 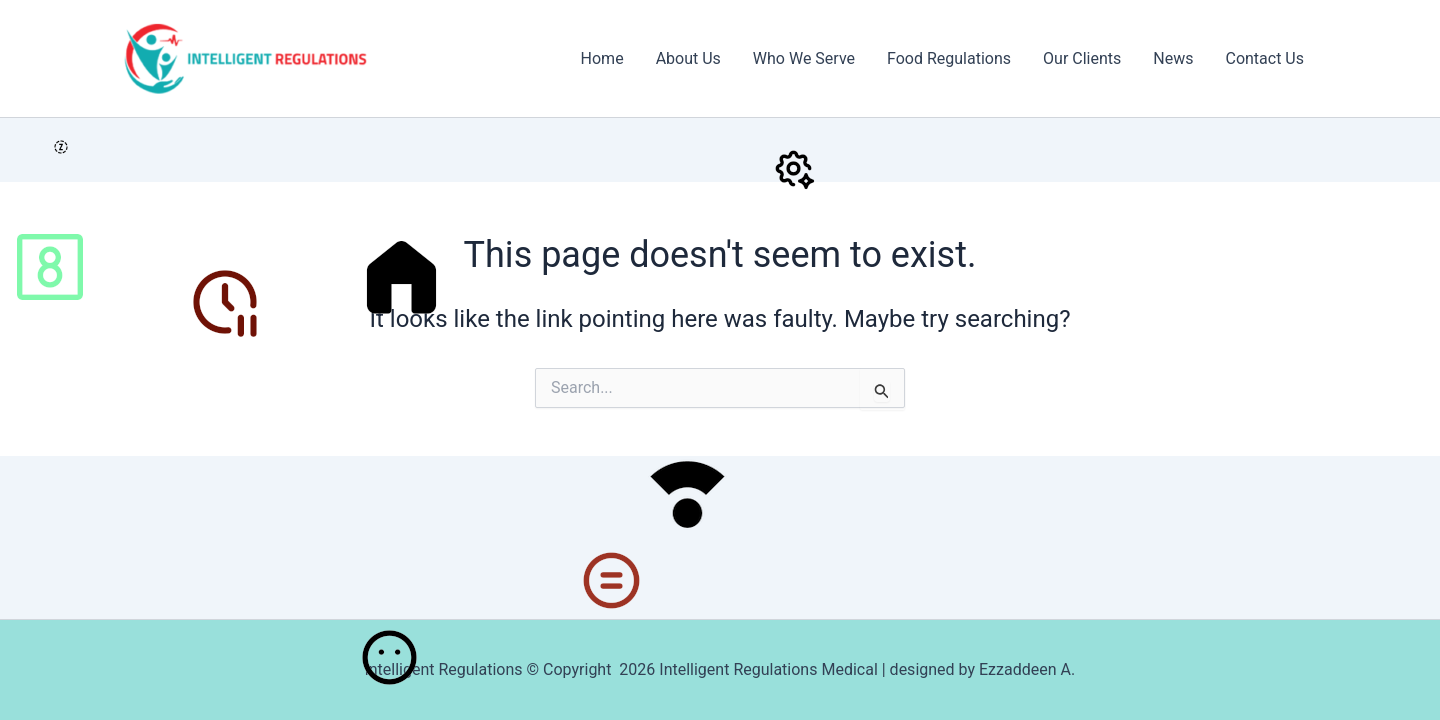 I want to click on indicates creative commons no-derivatives license, so click(x=611, y=580).